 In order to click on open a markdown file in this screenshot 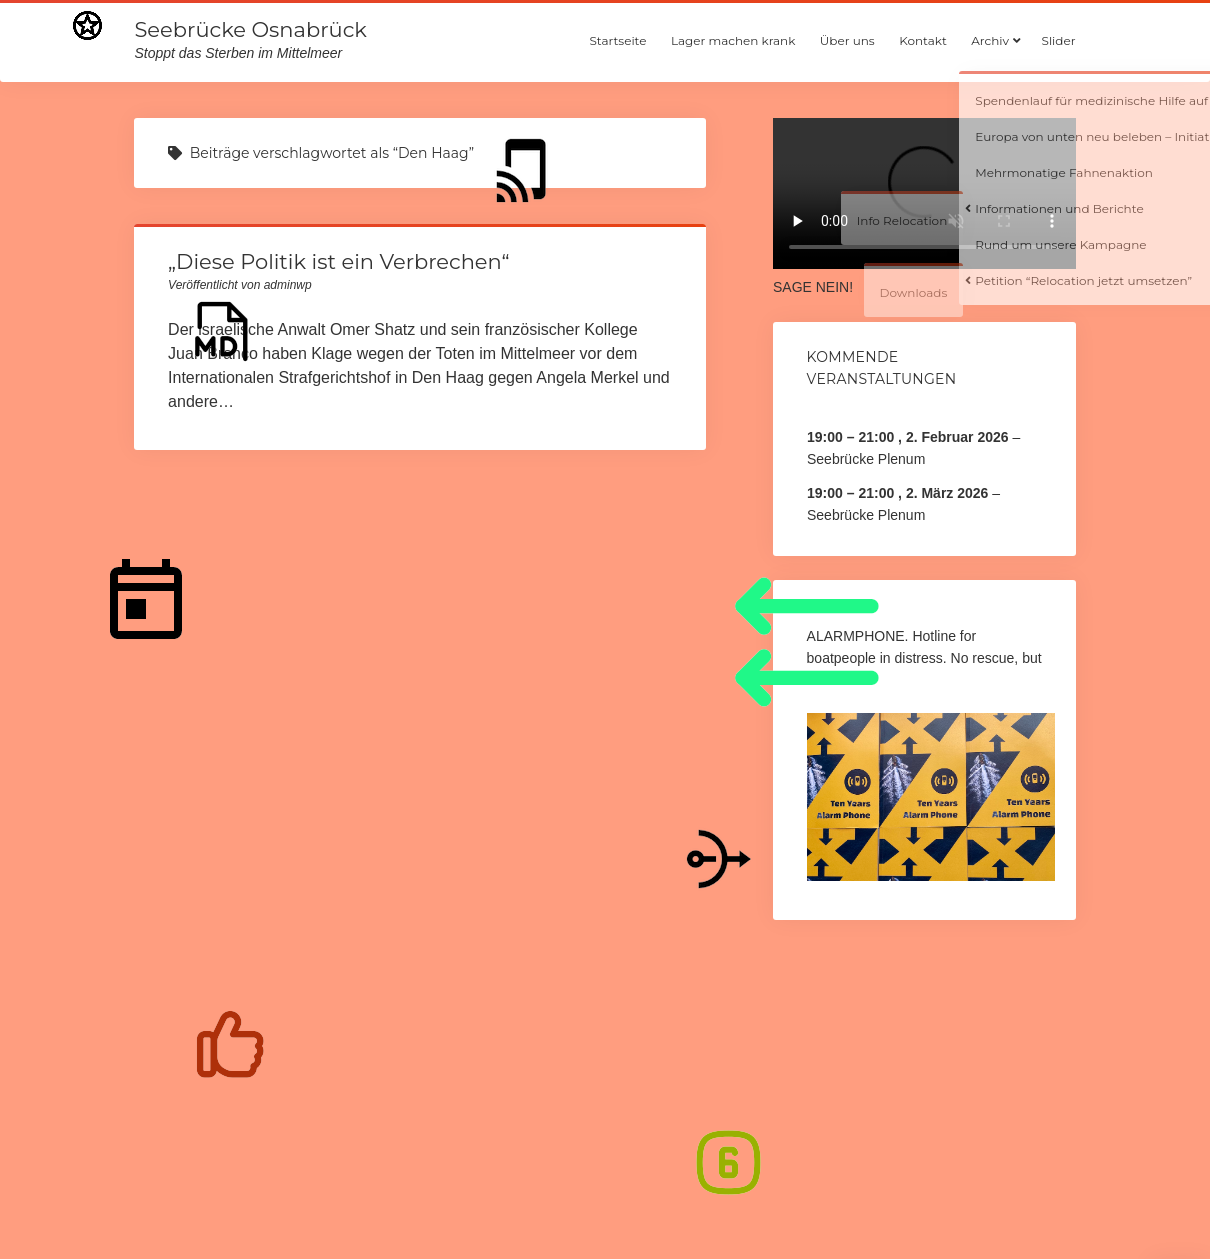, I will do `click(222, 331)`.